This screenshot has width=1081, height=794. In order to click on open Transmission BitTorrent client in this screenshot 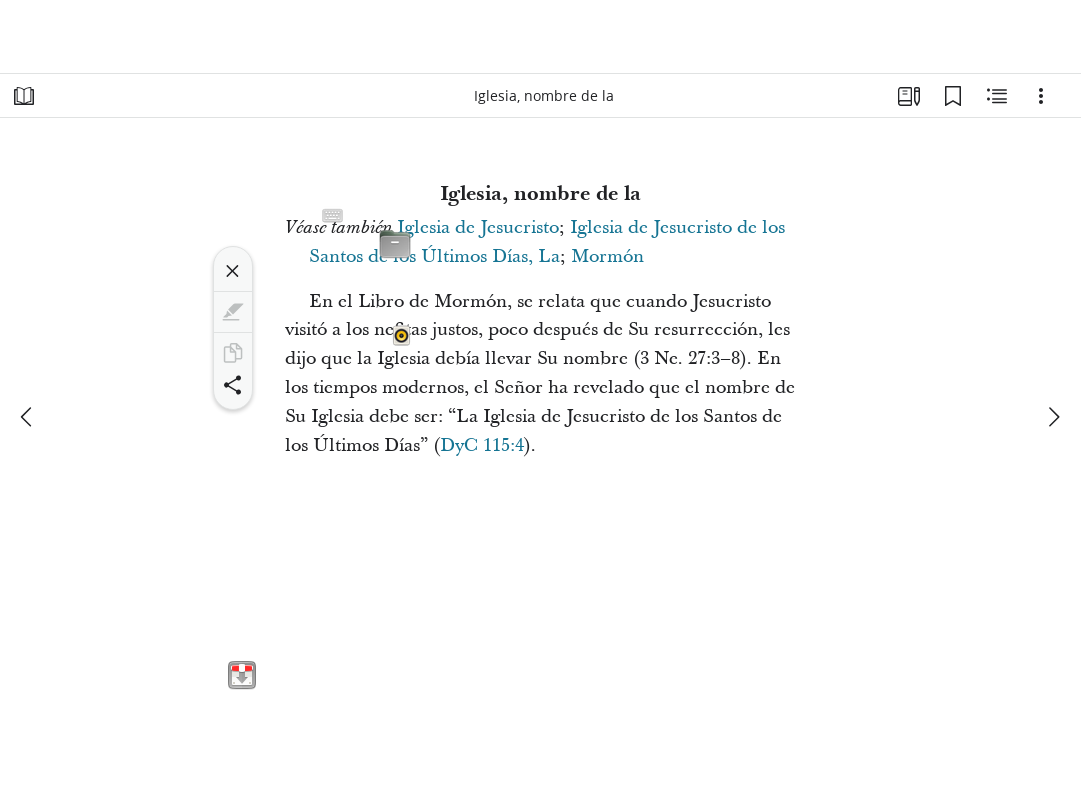, I will do `click(242, 675)`.